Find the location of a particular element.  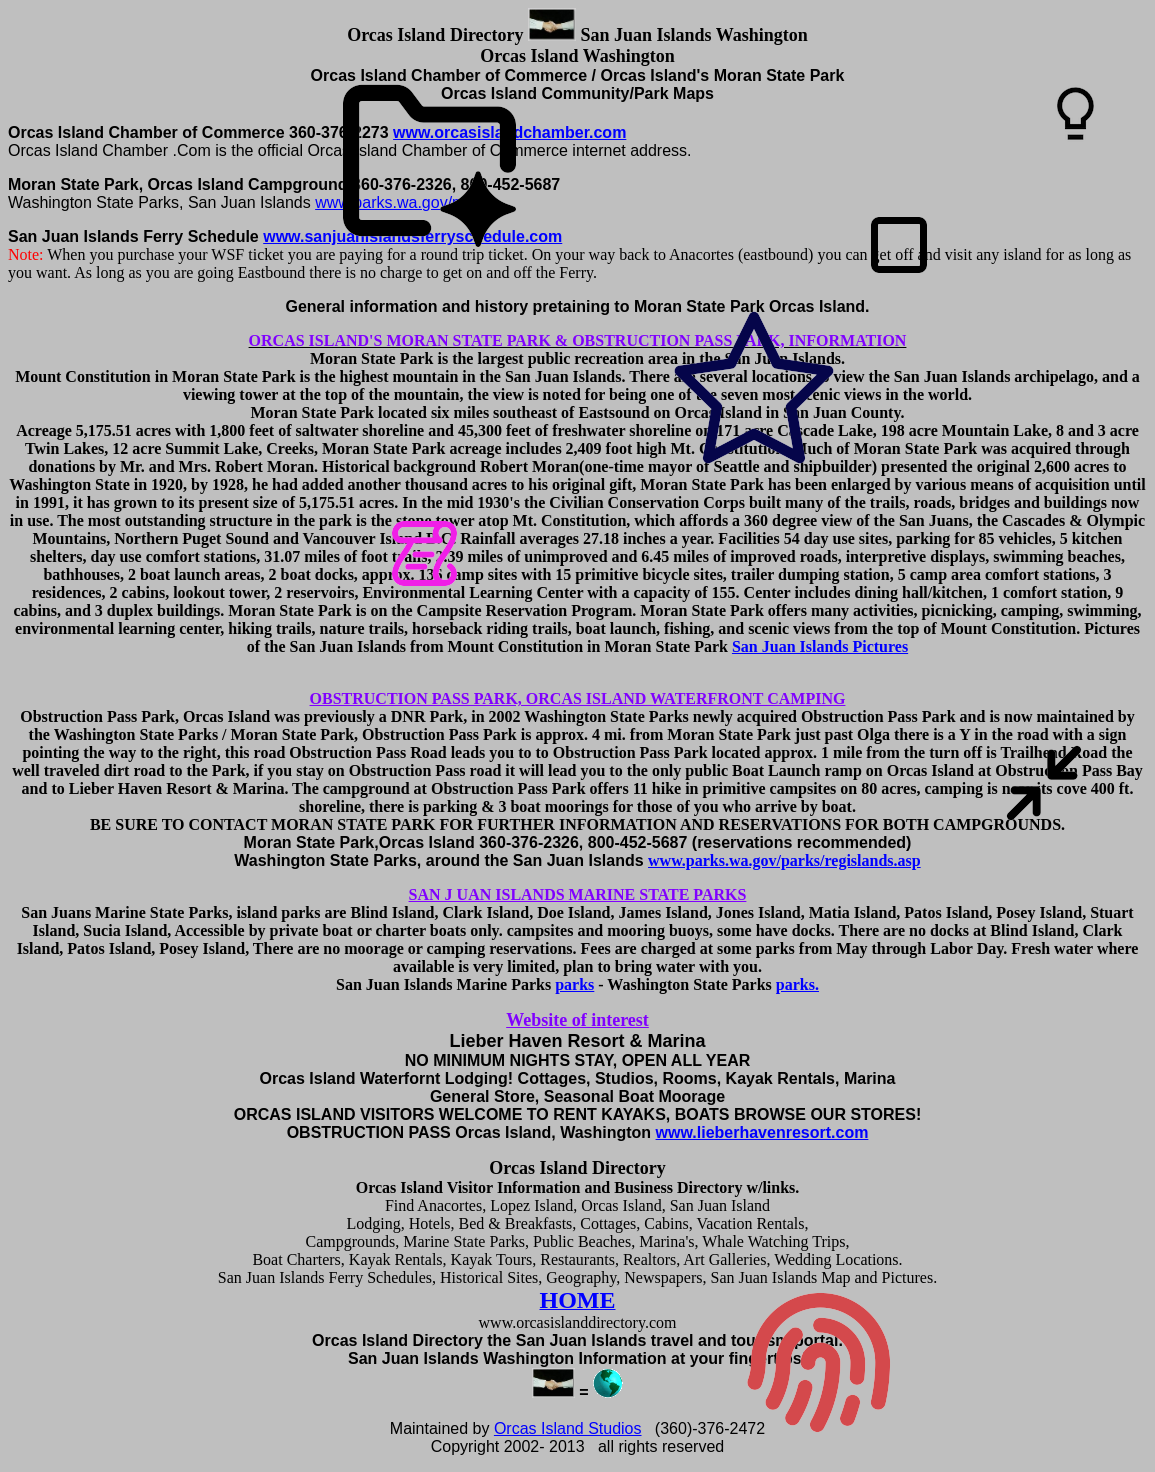

view tips or suggestions is located at coordinates (1075, 113).